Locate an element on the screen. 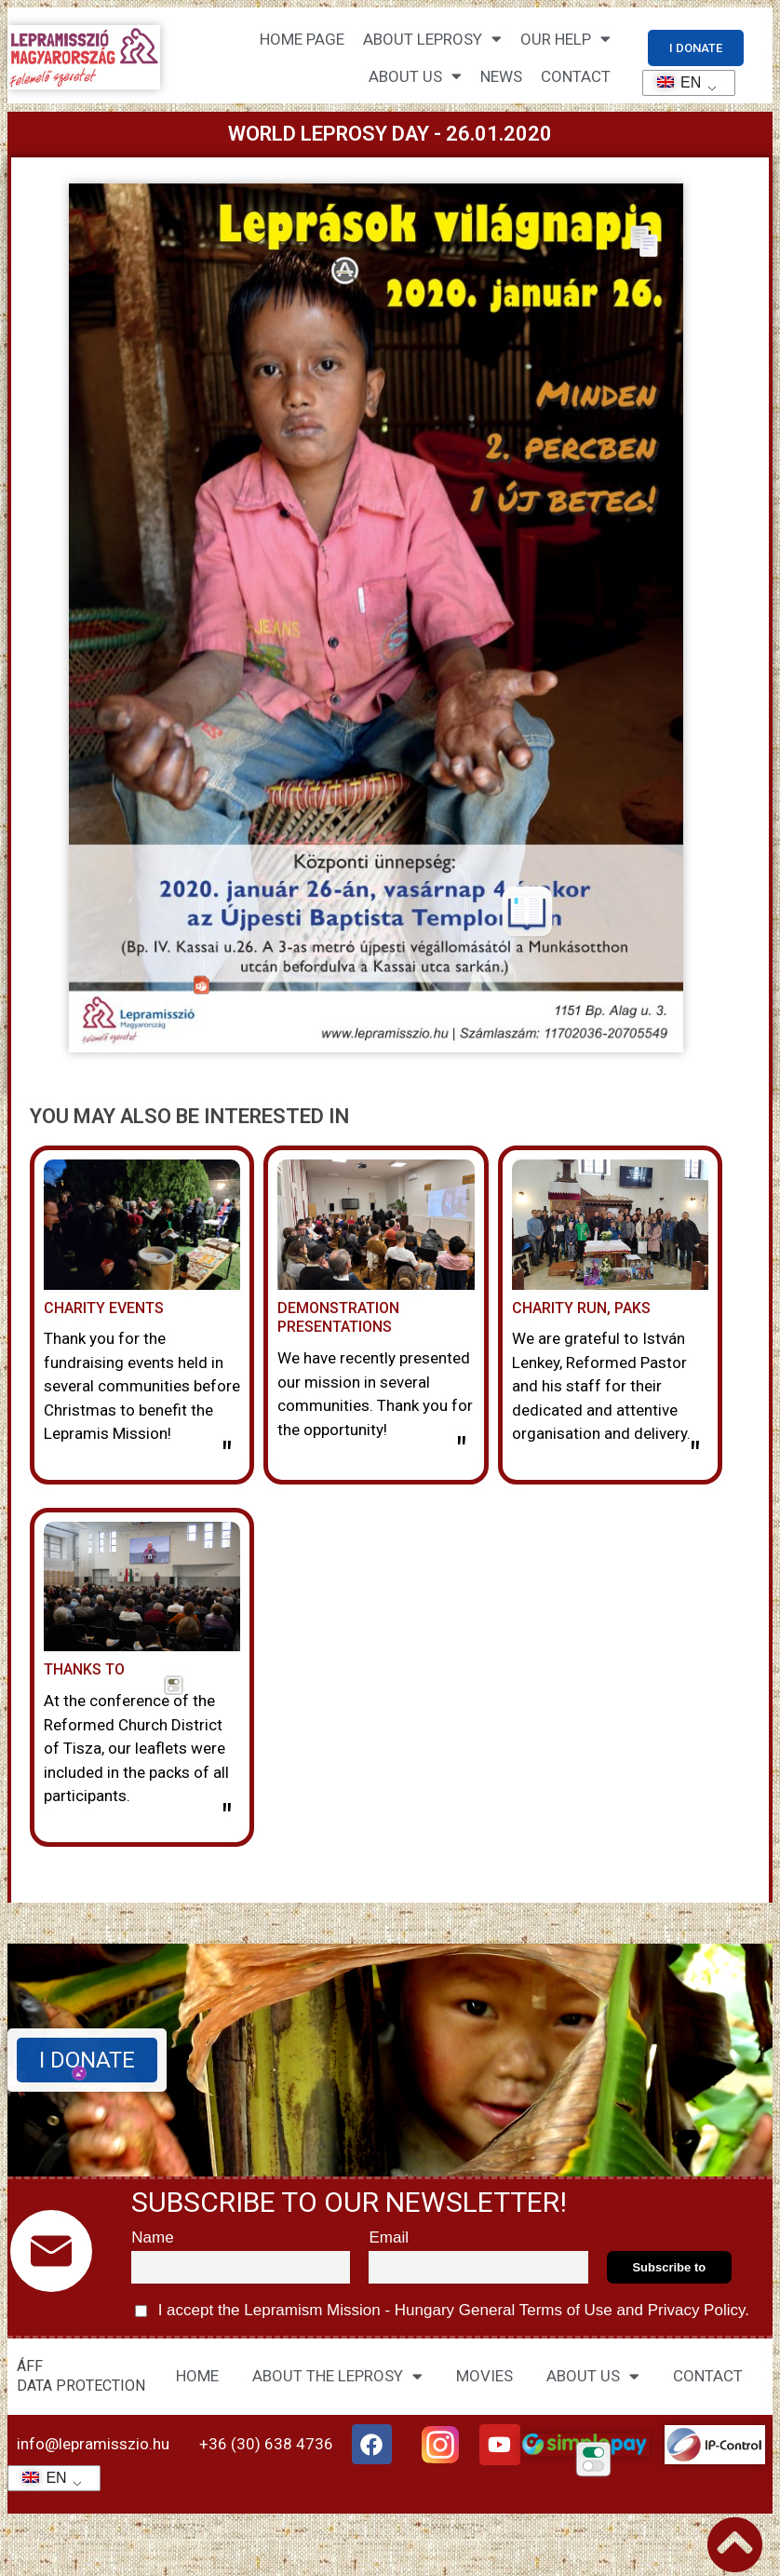 Image resolution: width=780 pixels, height=2576 pixels. indicates photo or image content is located at coordinates (79, 2073).